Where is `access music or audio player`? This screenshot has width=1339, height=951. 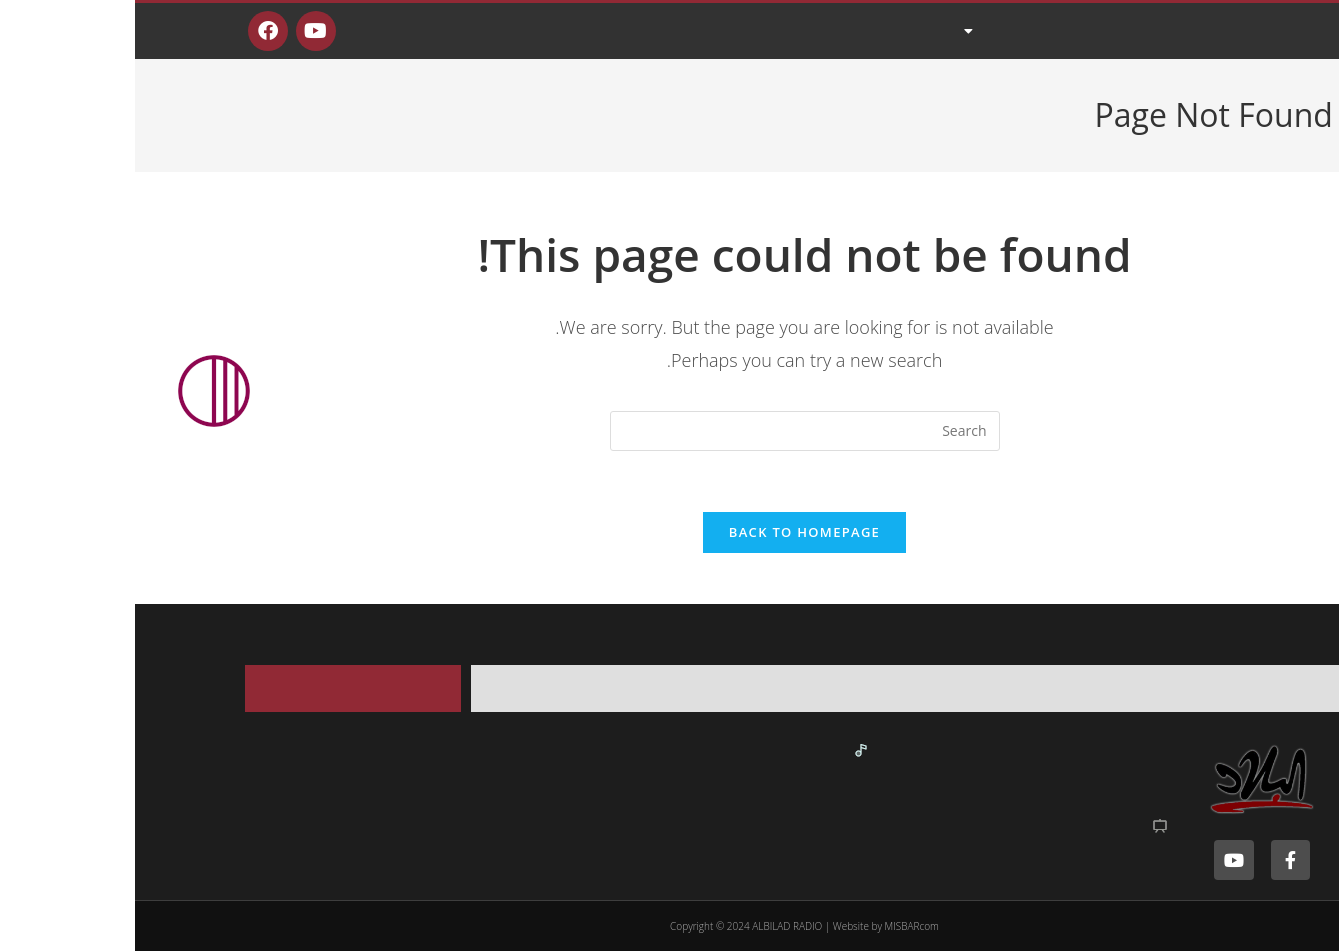
access music or audio player is located at coordinates (861, 750).